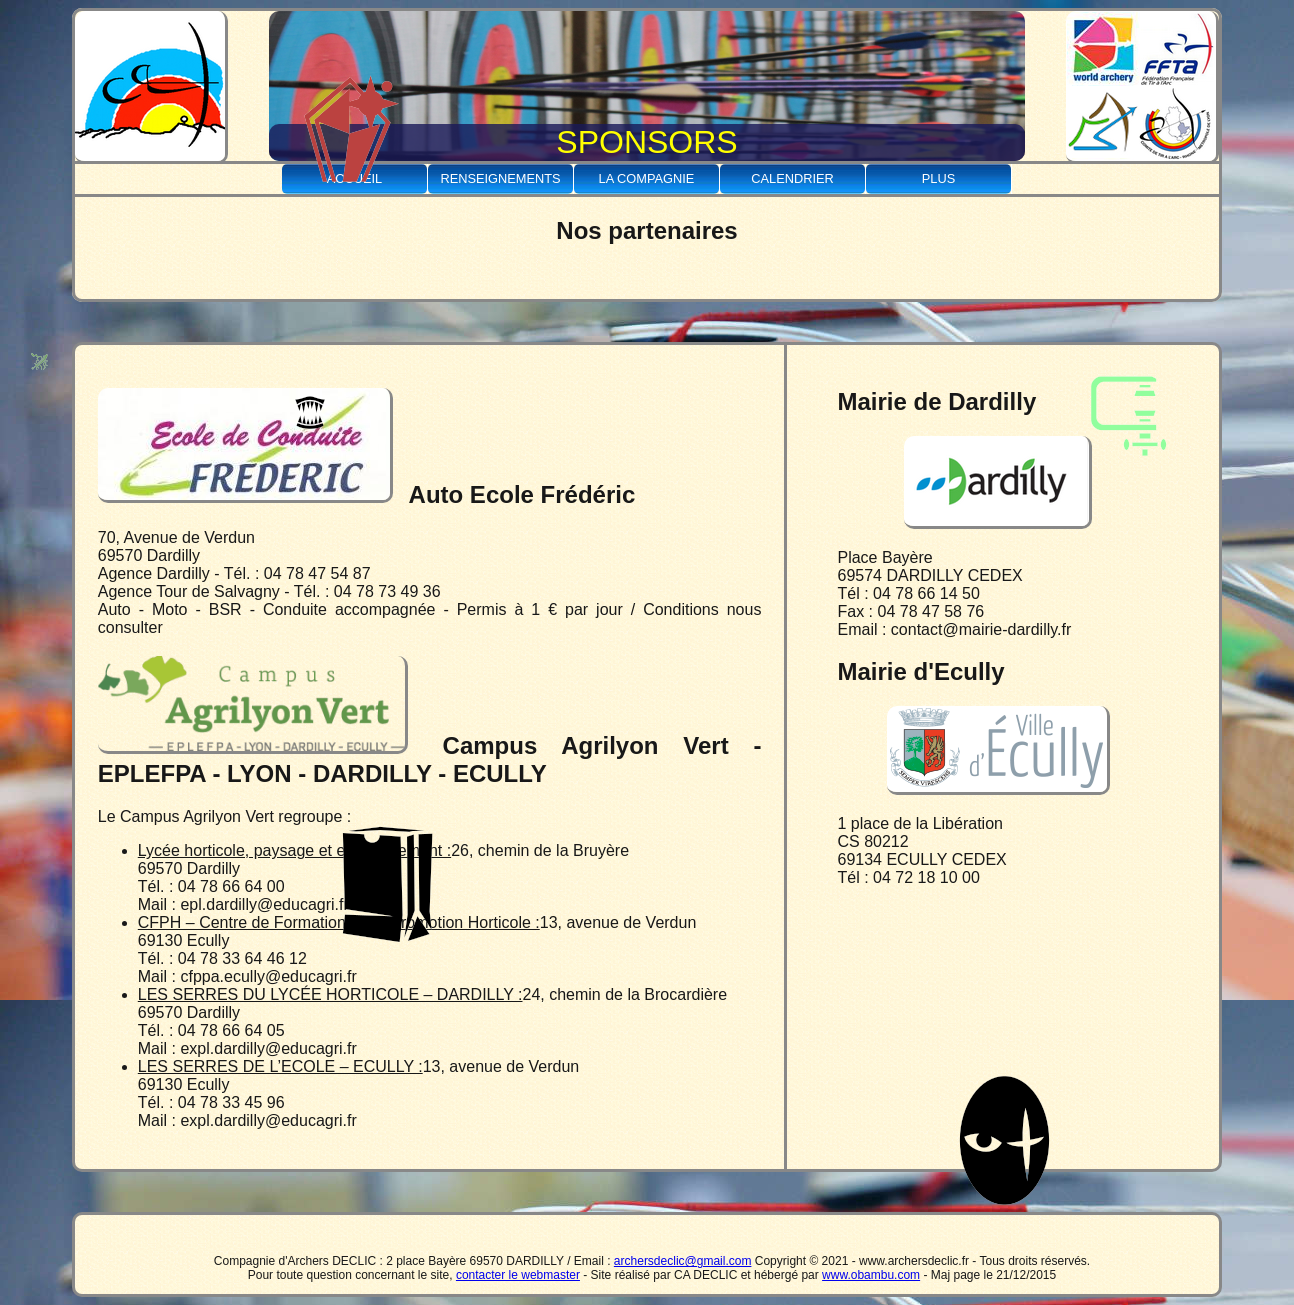  What do you see at coordinates (1126, 417) in the screenshot?
I see `clamp or secure an object in place` at bounding box center [1126, 417].